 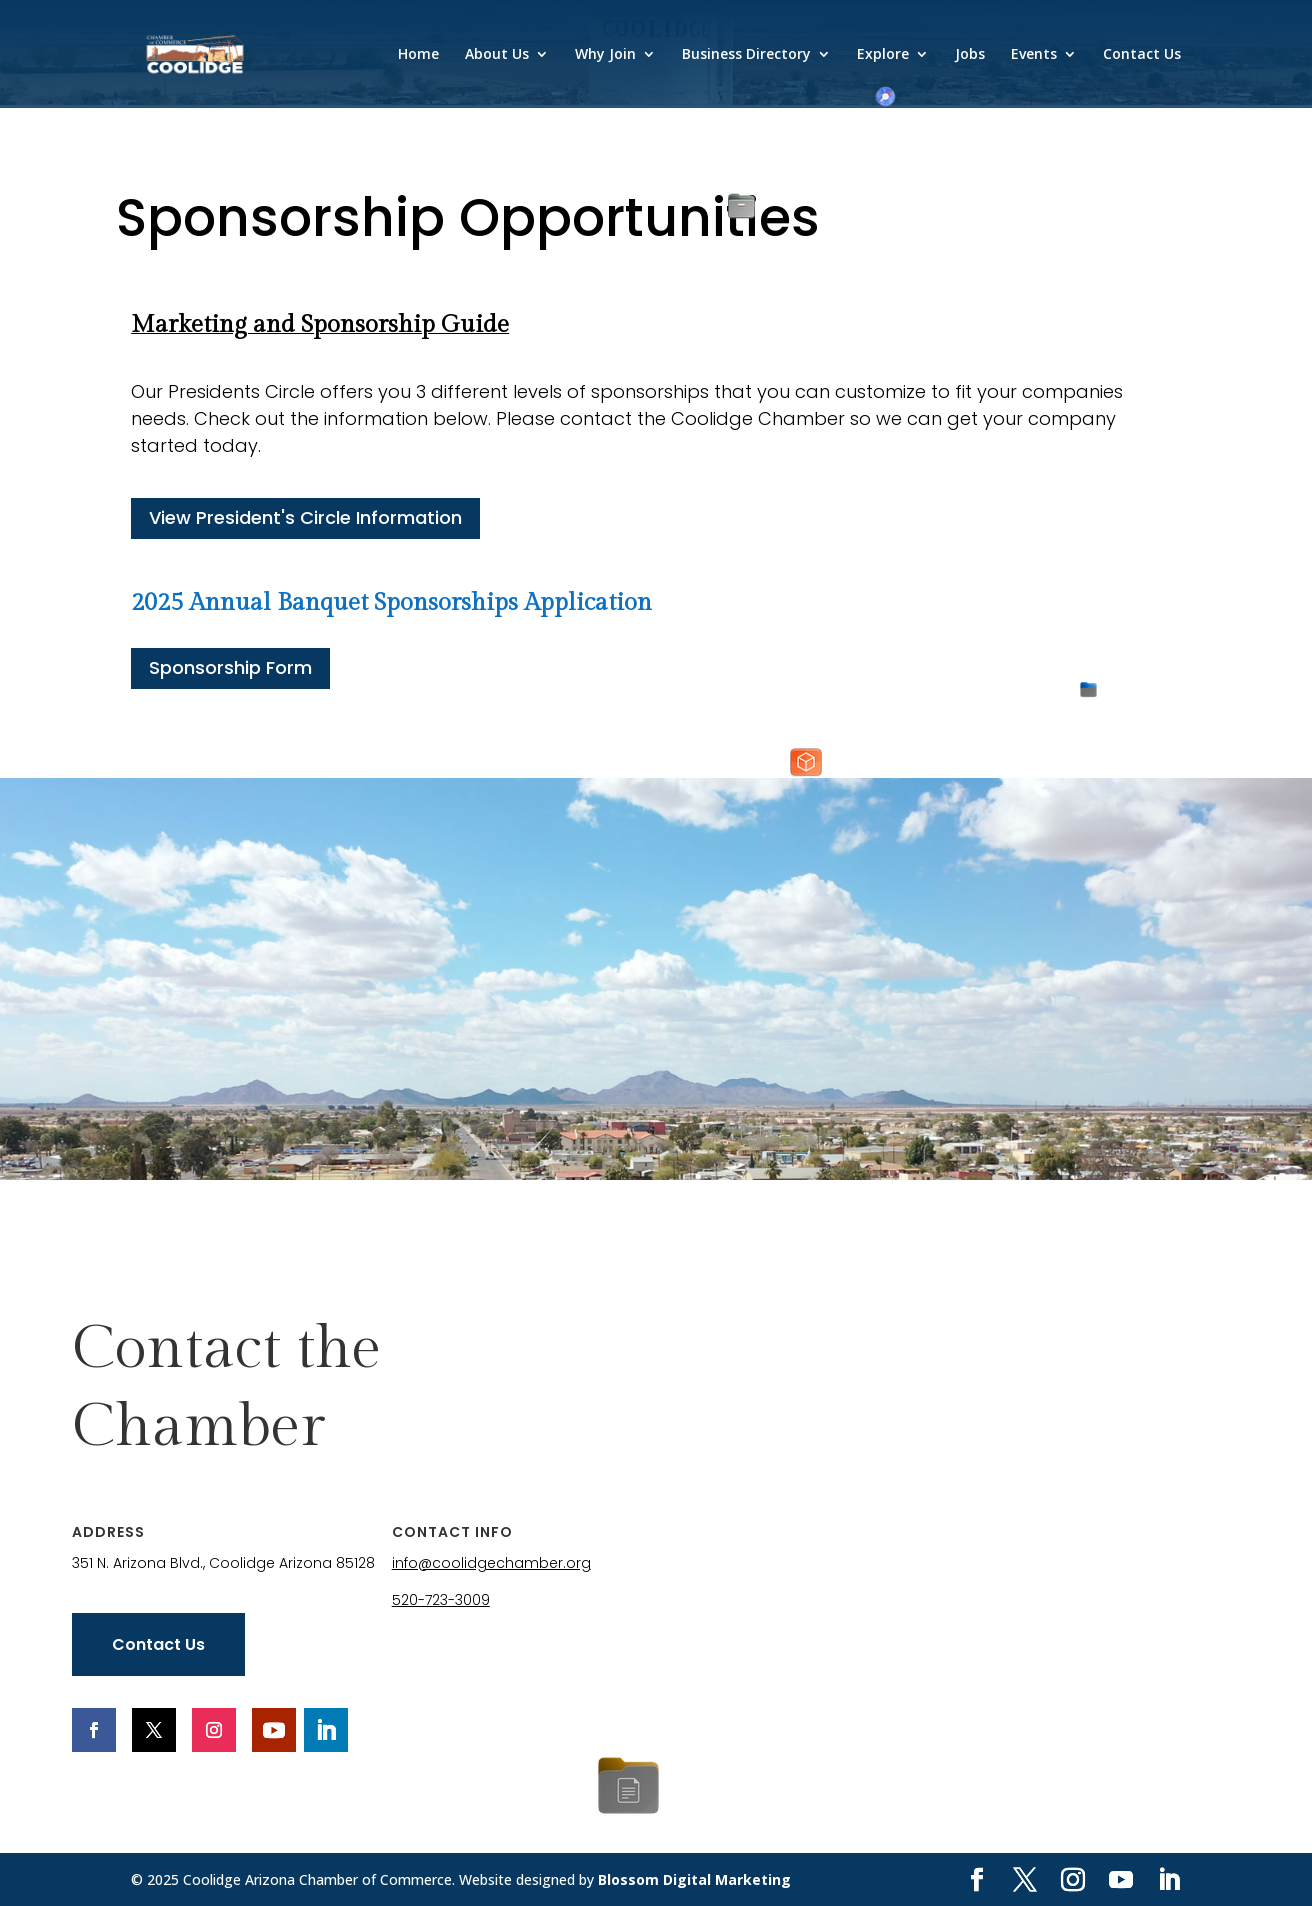 I want to click on open gnome web browser (epiphany), so click(x=885, y=96).